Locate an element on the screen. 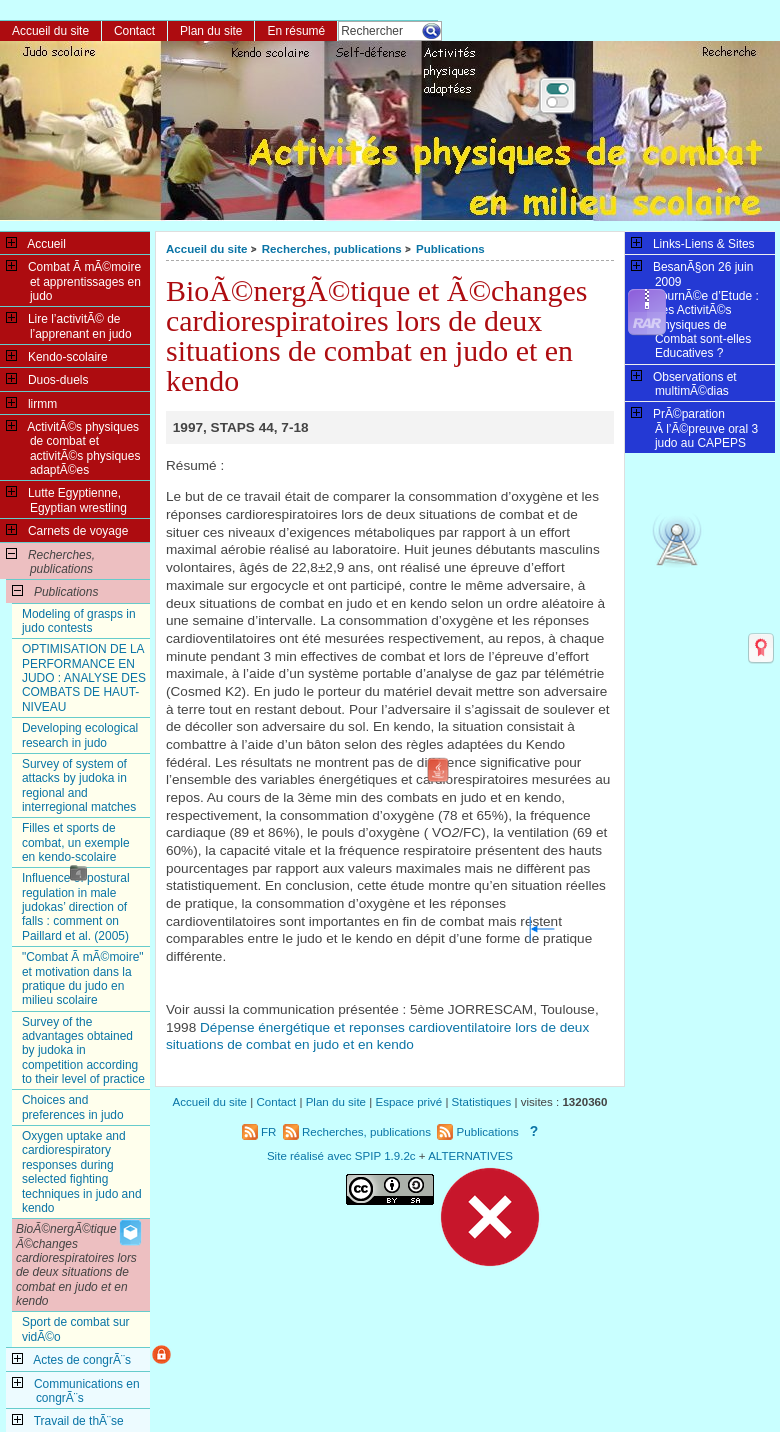 This screenshot has width=780, height=1432. indicates wireless network connectivity status is located at coordinates (677, 541).